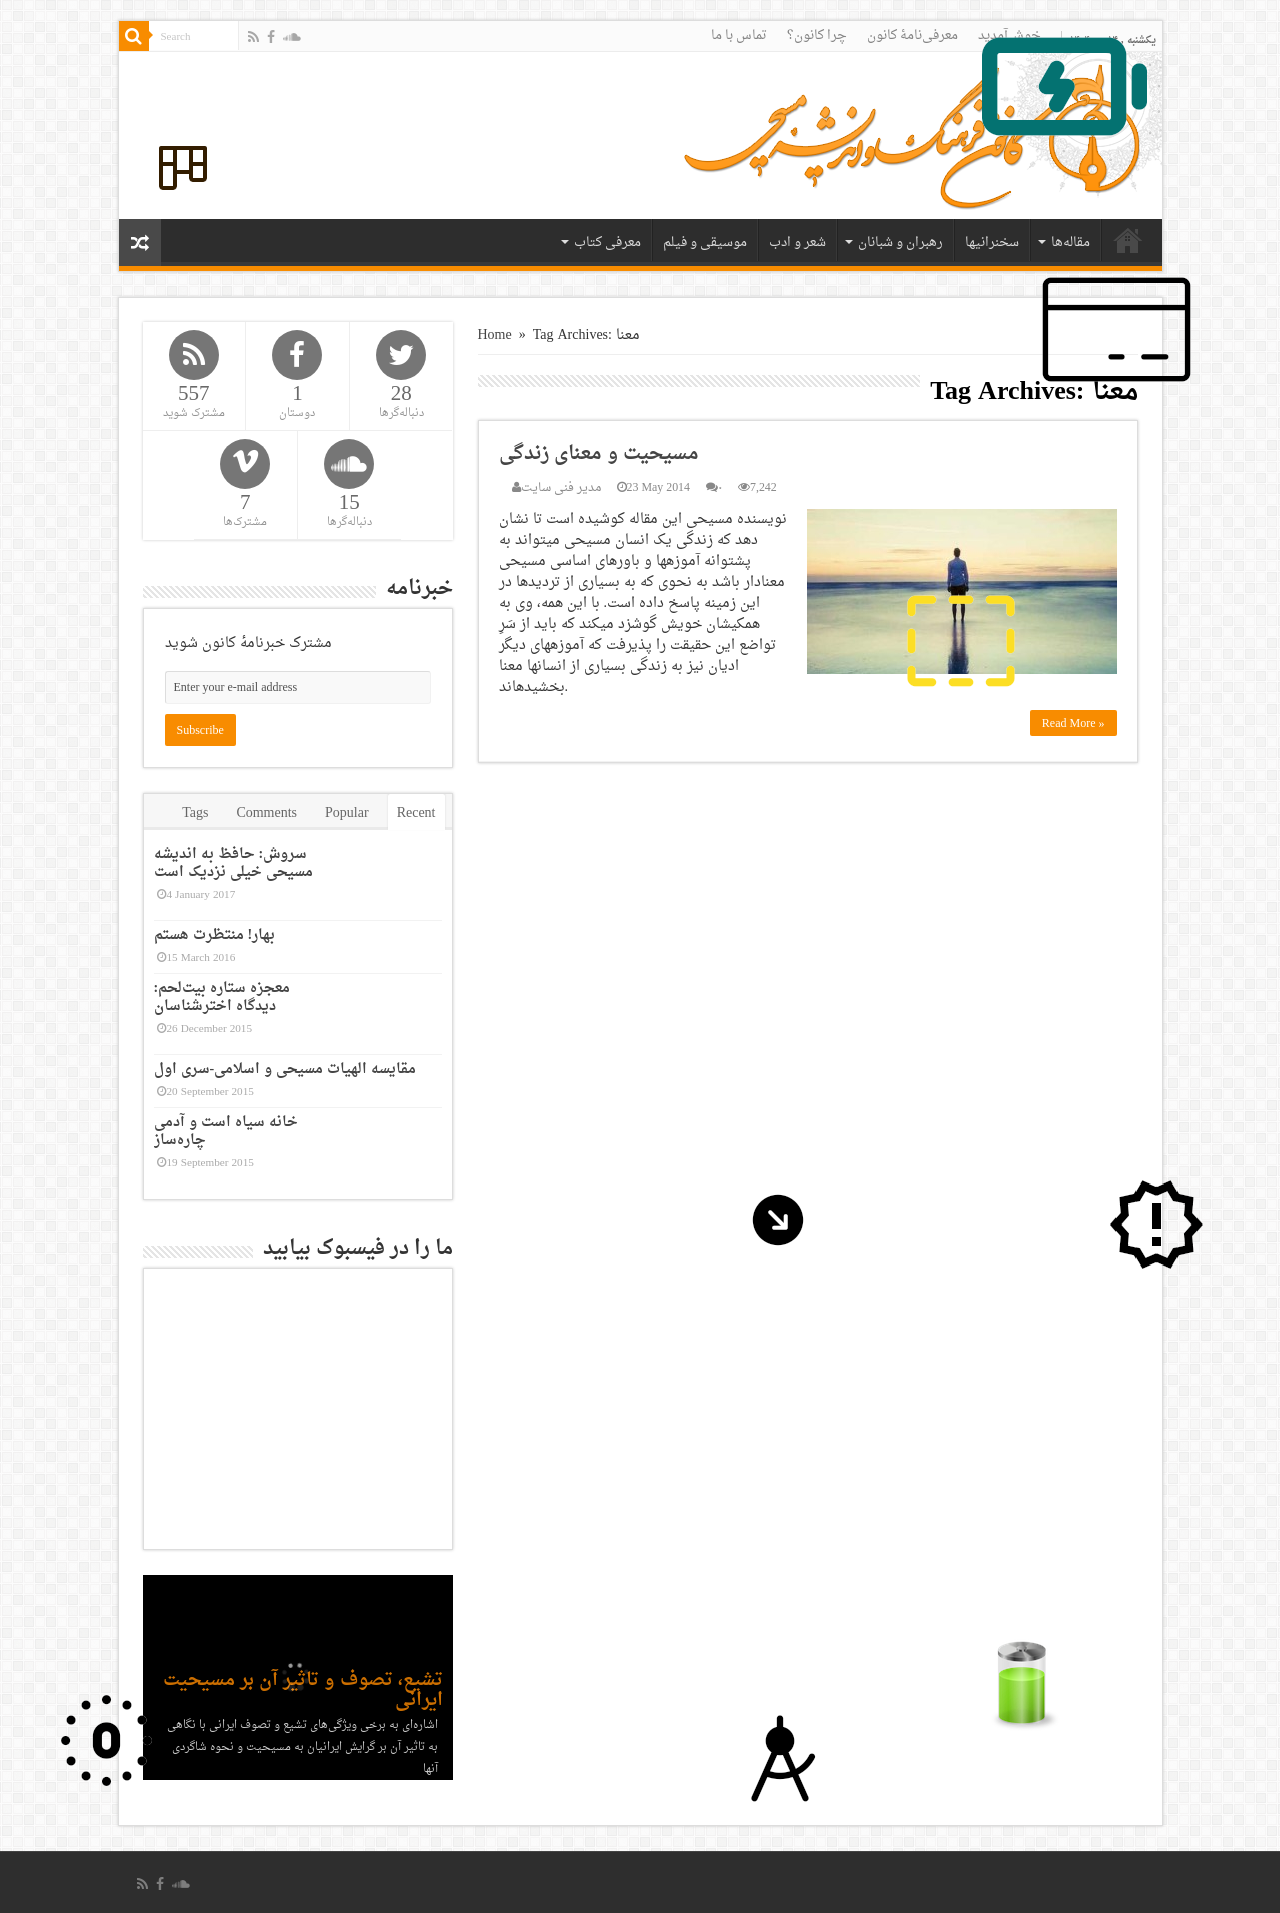  I want to click on open kanban board view, so click(183, 166).